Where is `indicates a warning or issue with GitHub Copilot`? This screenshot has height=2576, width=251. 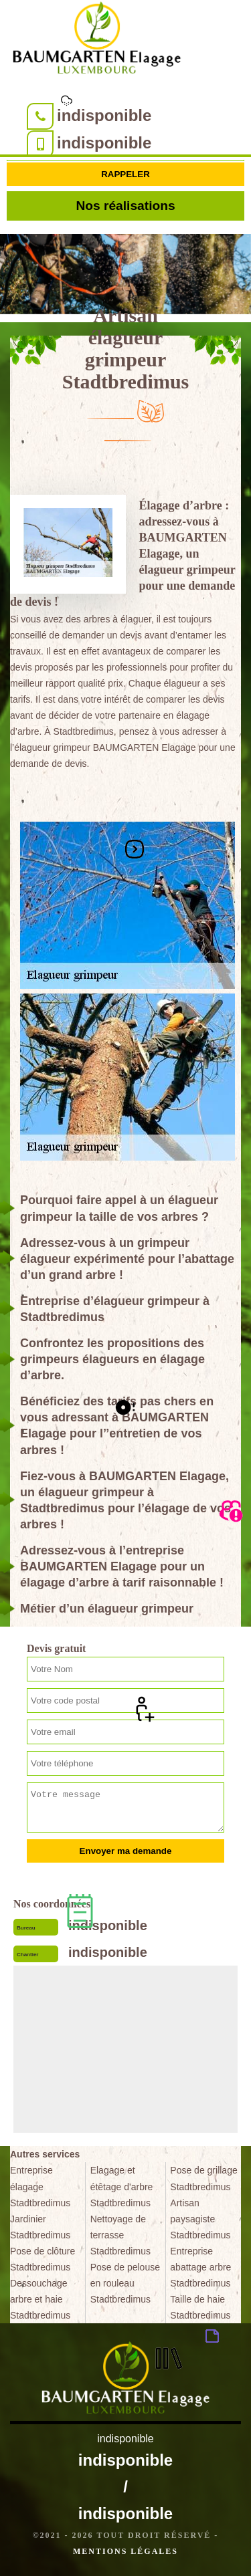
indicates a warning or issue with GitHub Copilot is located at coordinates (231, 1510).